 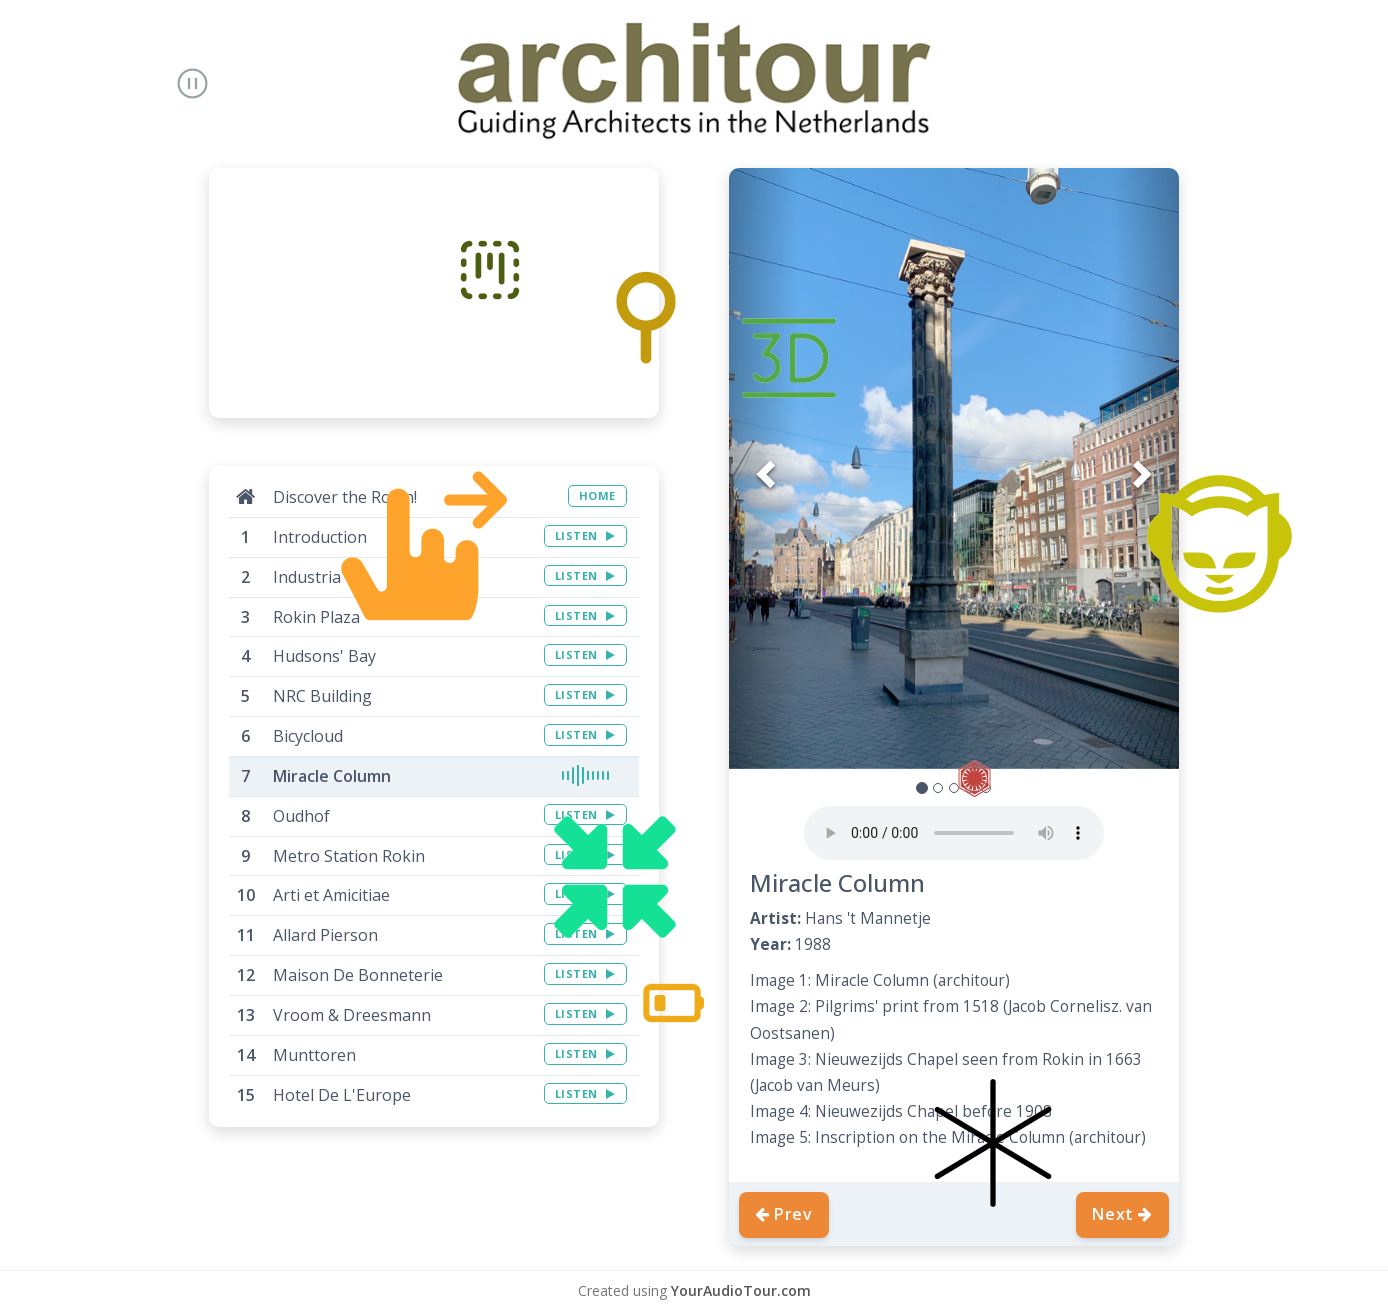 I want to click on First Order logo from Star Wars franchise, so click(x=974, y=778).